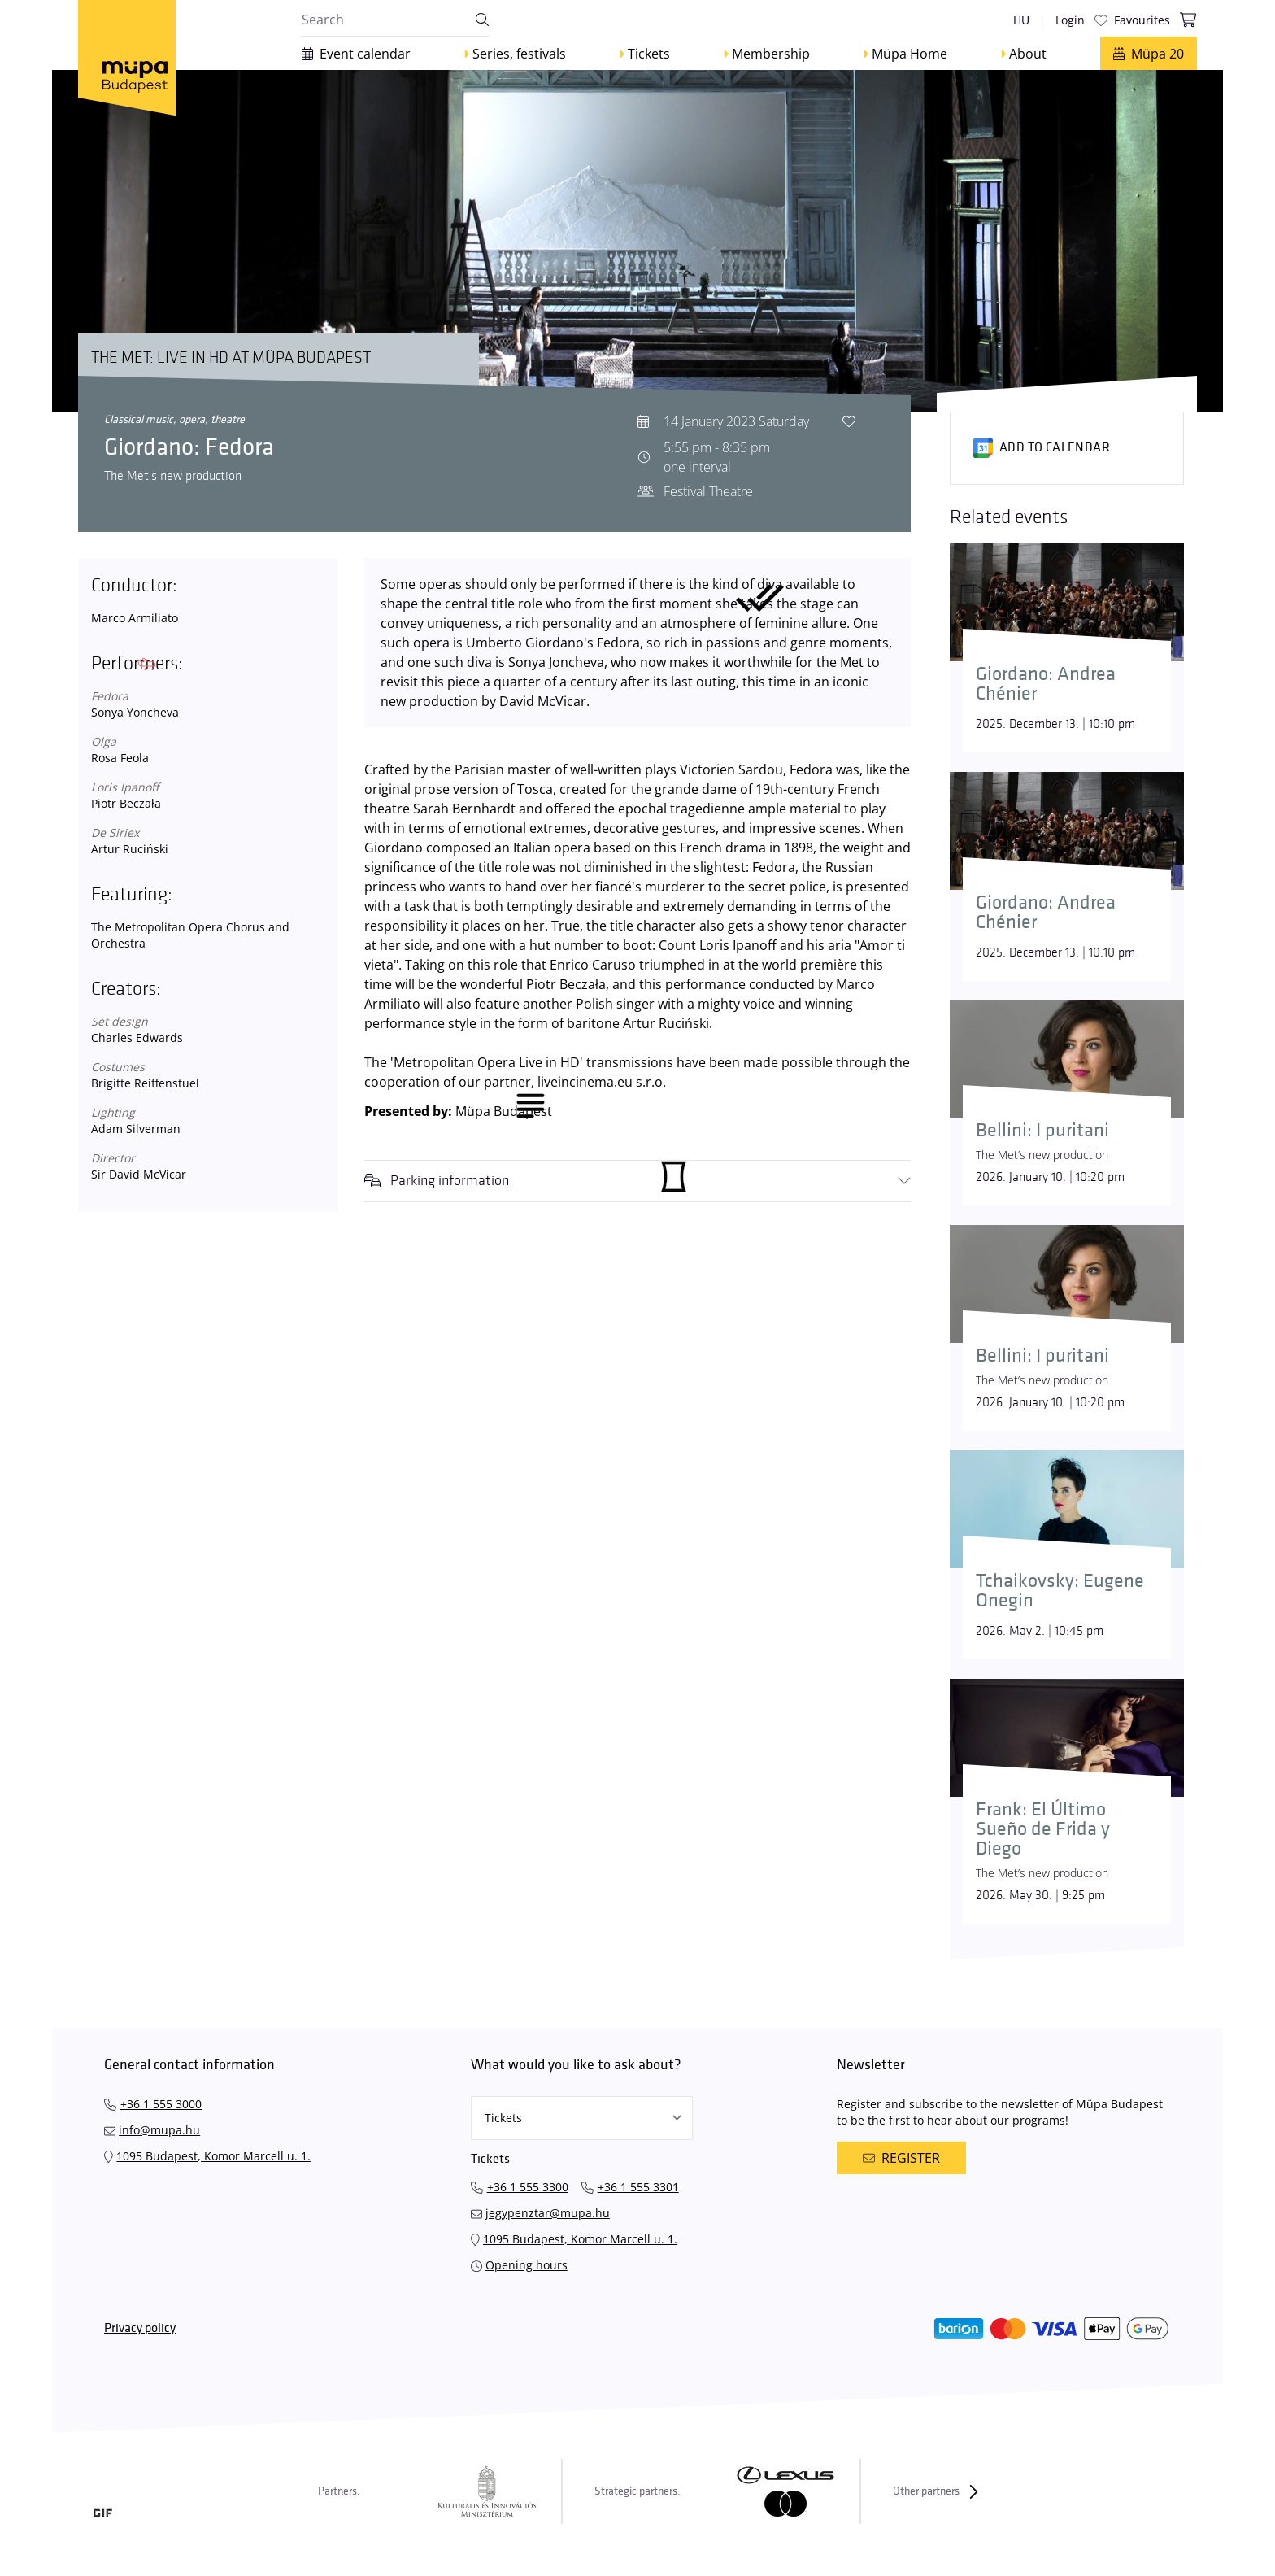 This screenshot has width=1275, height=2576. I want to click on all items marked as complete, so click(759, 597).